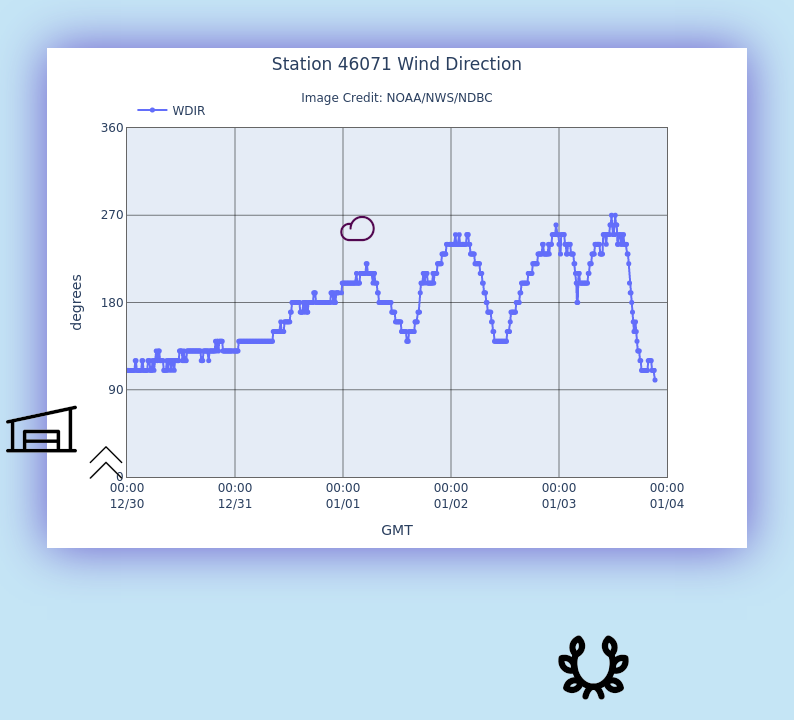  What do you see at coordinates (593, 667) in the screenshot?
I see `view achievements or awards` at bounding box center [593, 667].